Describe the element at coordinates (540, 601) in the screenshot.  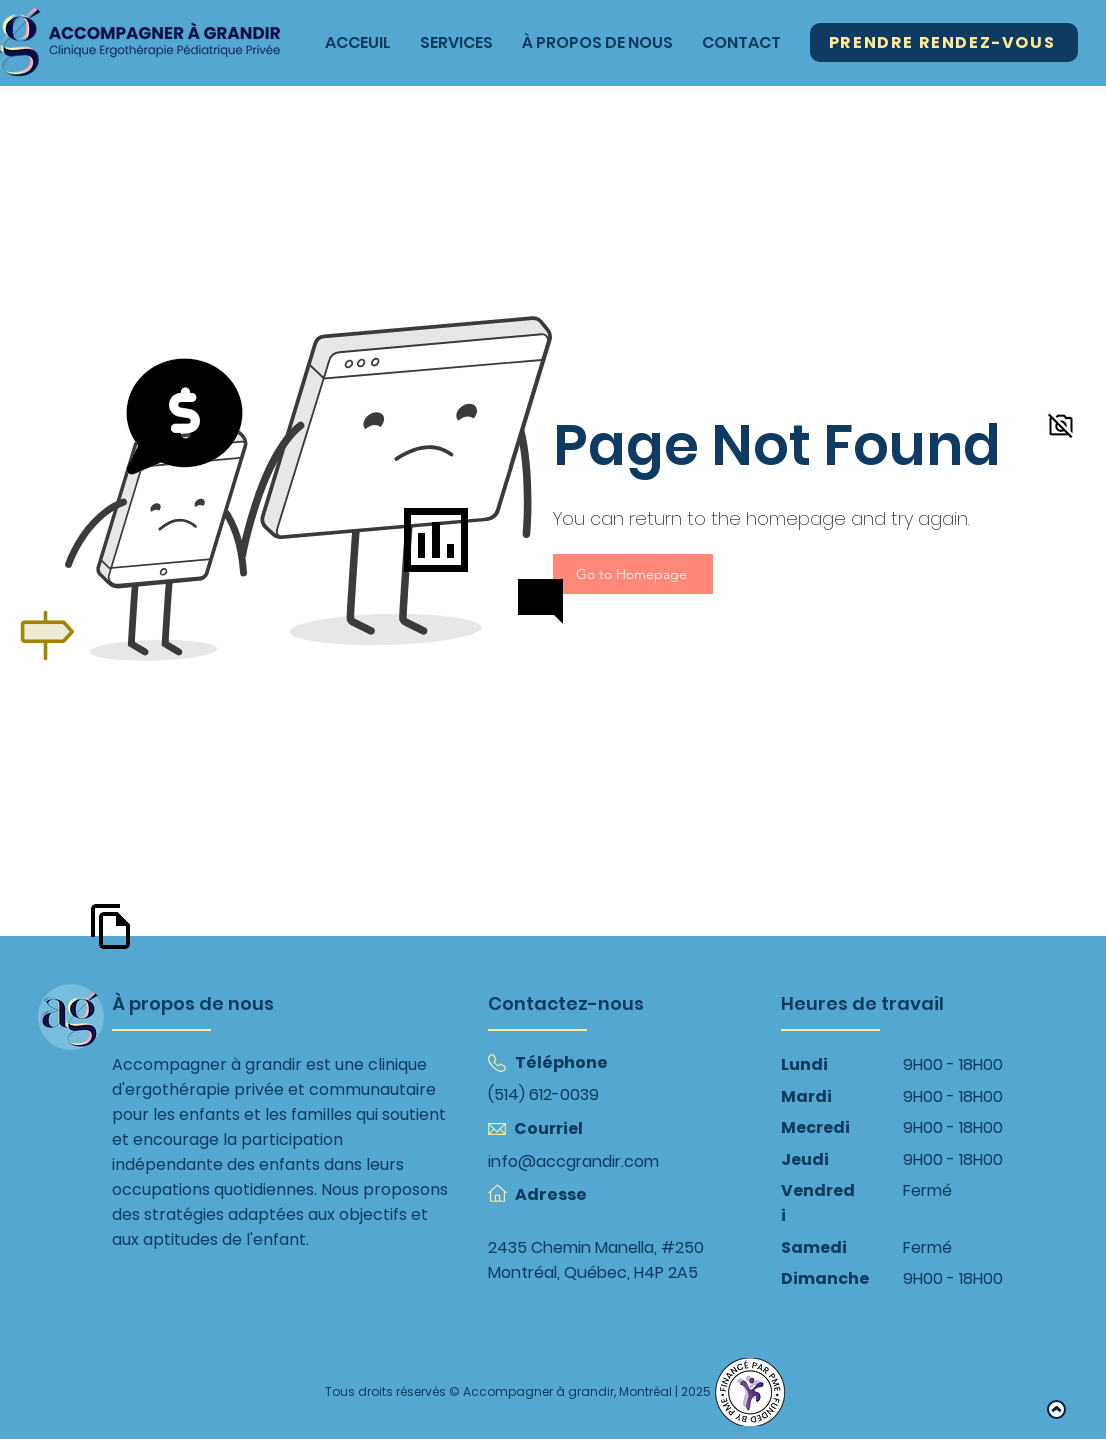
I see `open comments section` at that location.